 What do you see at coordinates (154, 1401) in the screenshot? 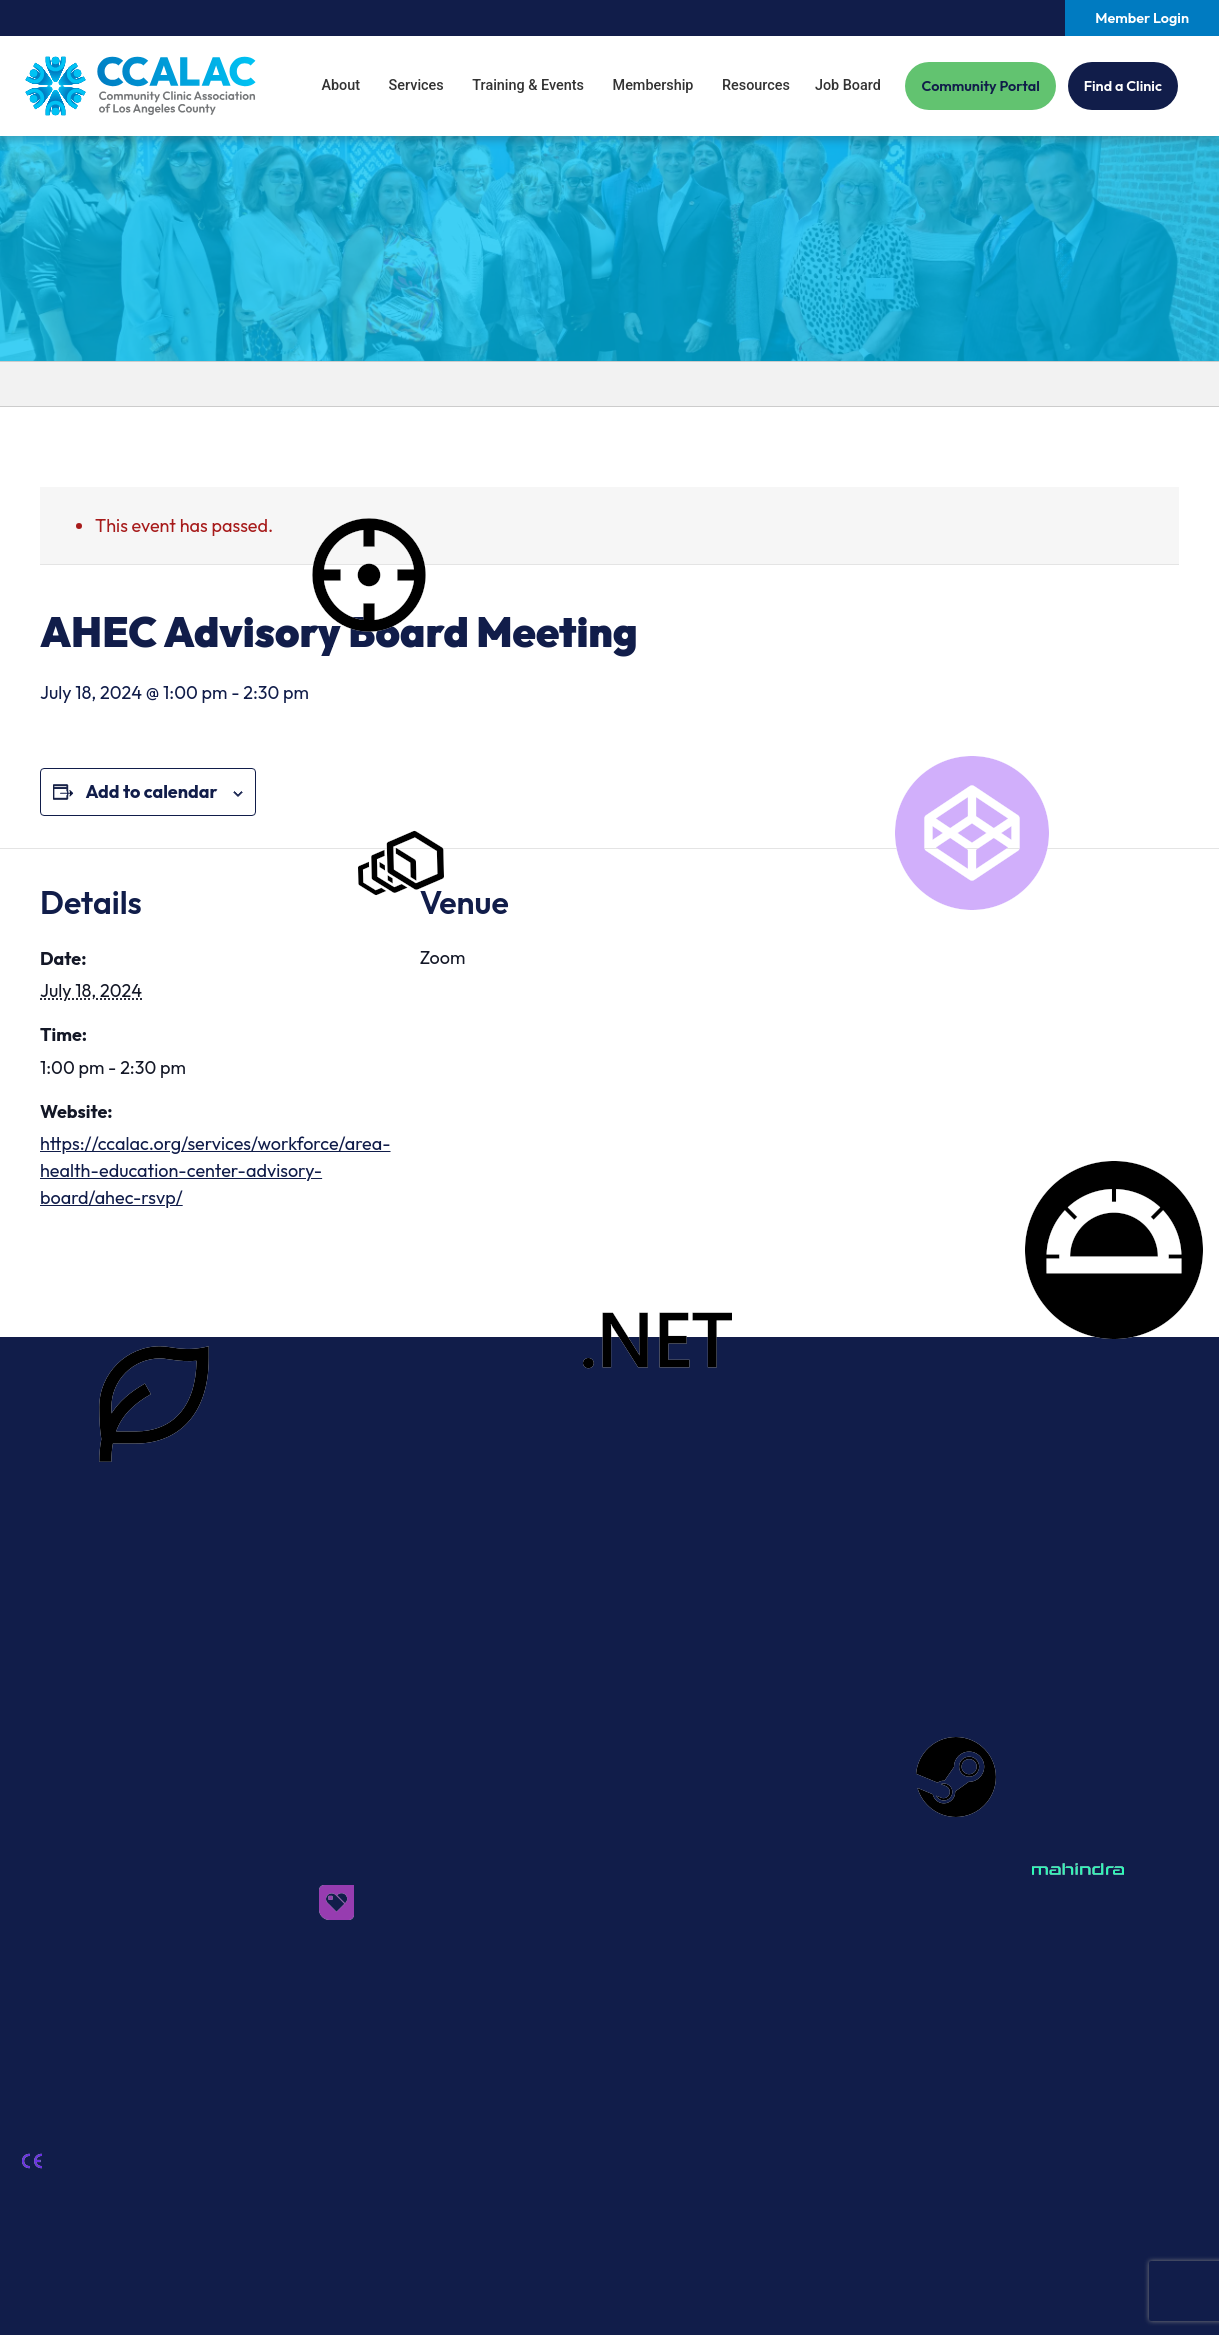
I see `indicates eco-friendly or sustainable option` at bounding box center [154, 1401].